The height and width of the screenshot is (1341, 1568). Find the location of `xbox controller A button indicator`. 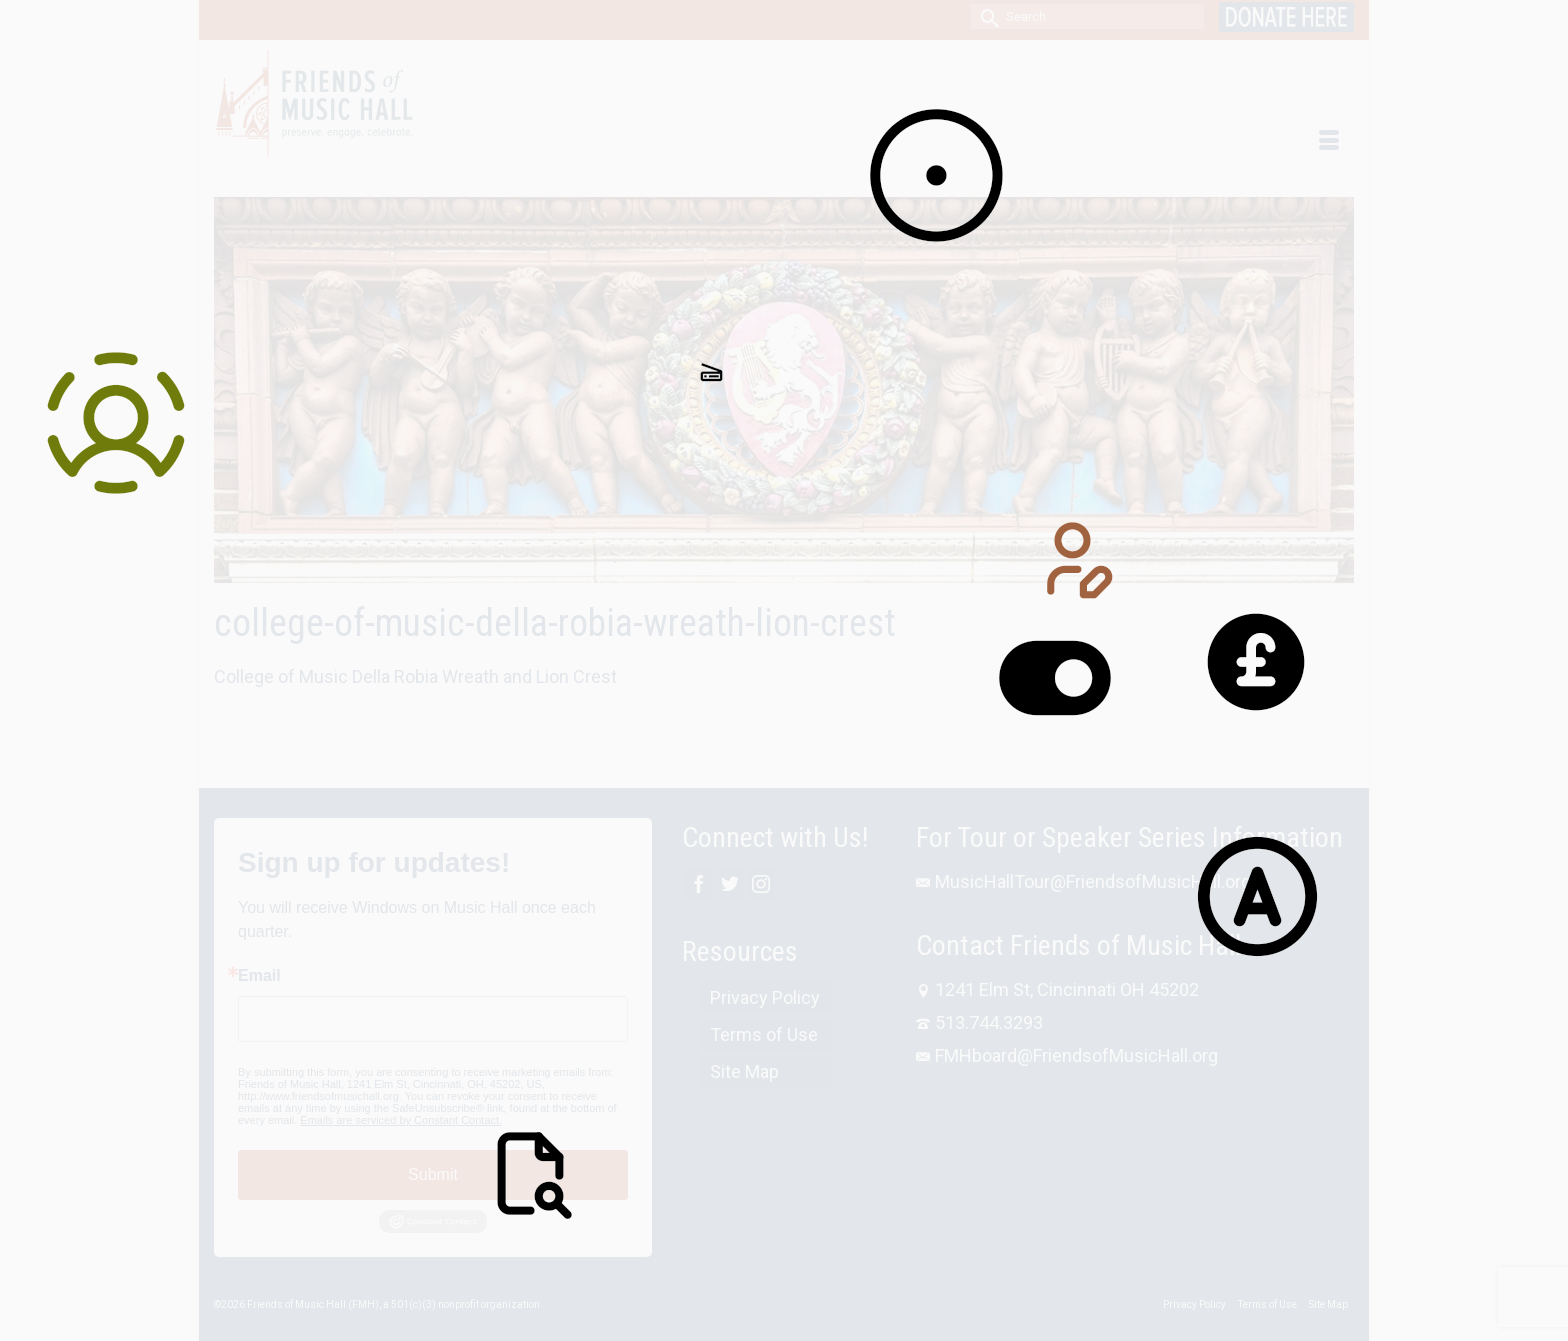

xbox controller A button indicator is located at coordinates (1257, 896).